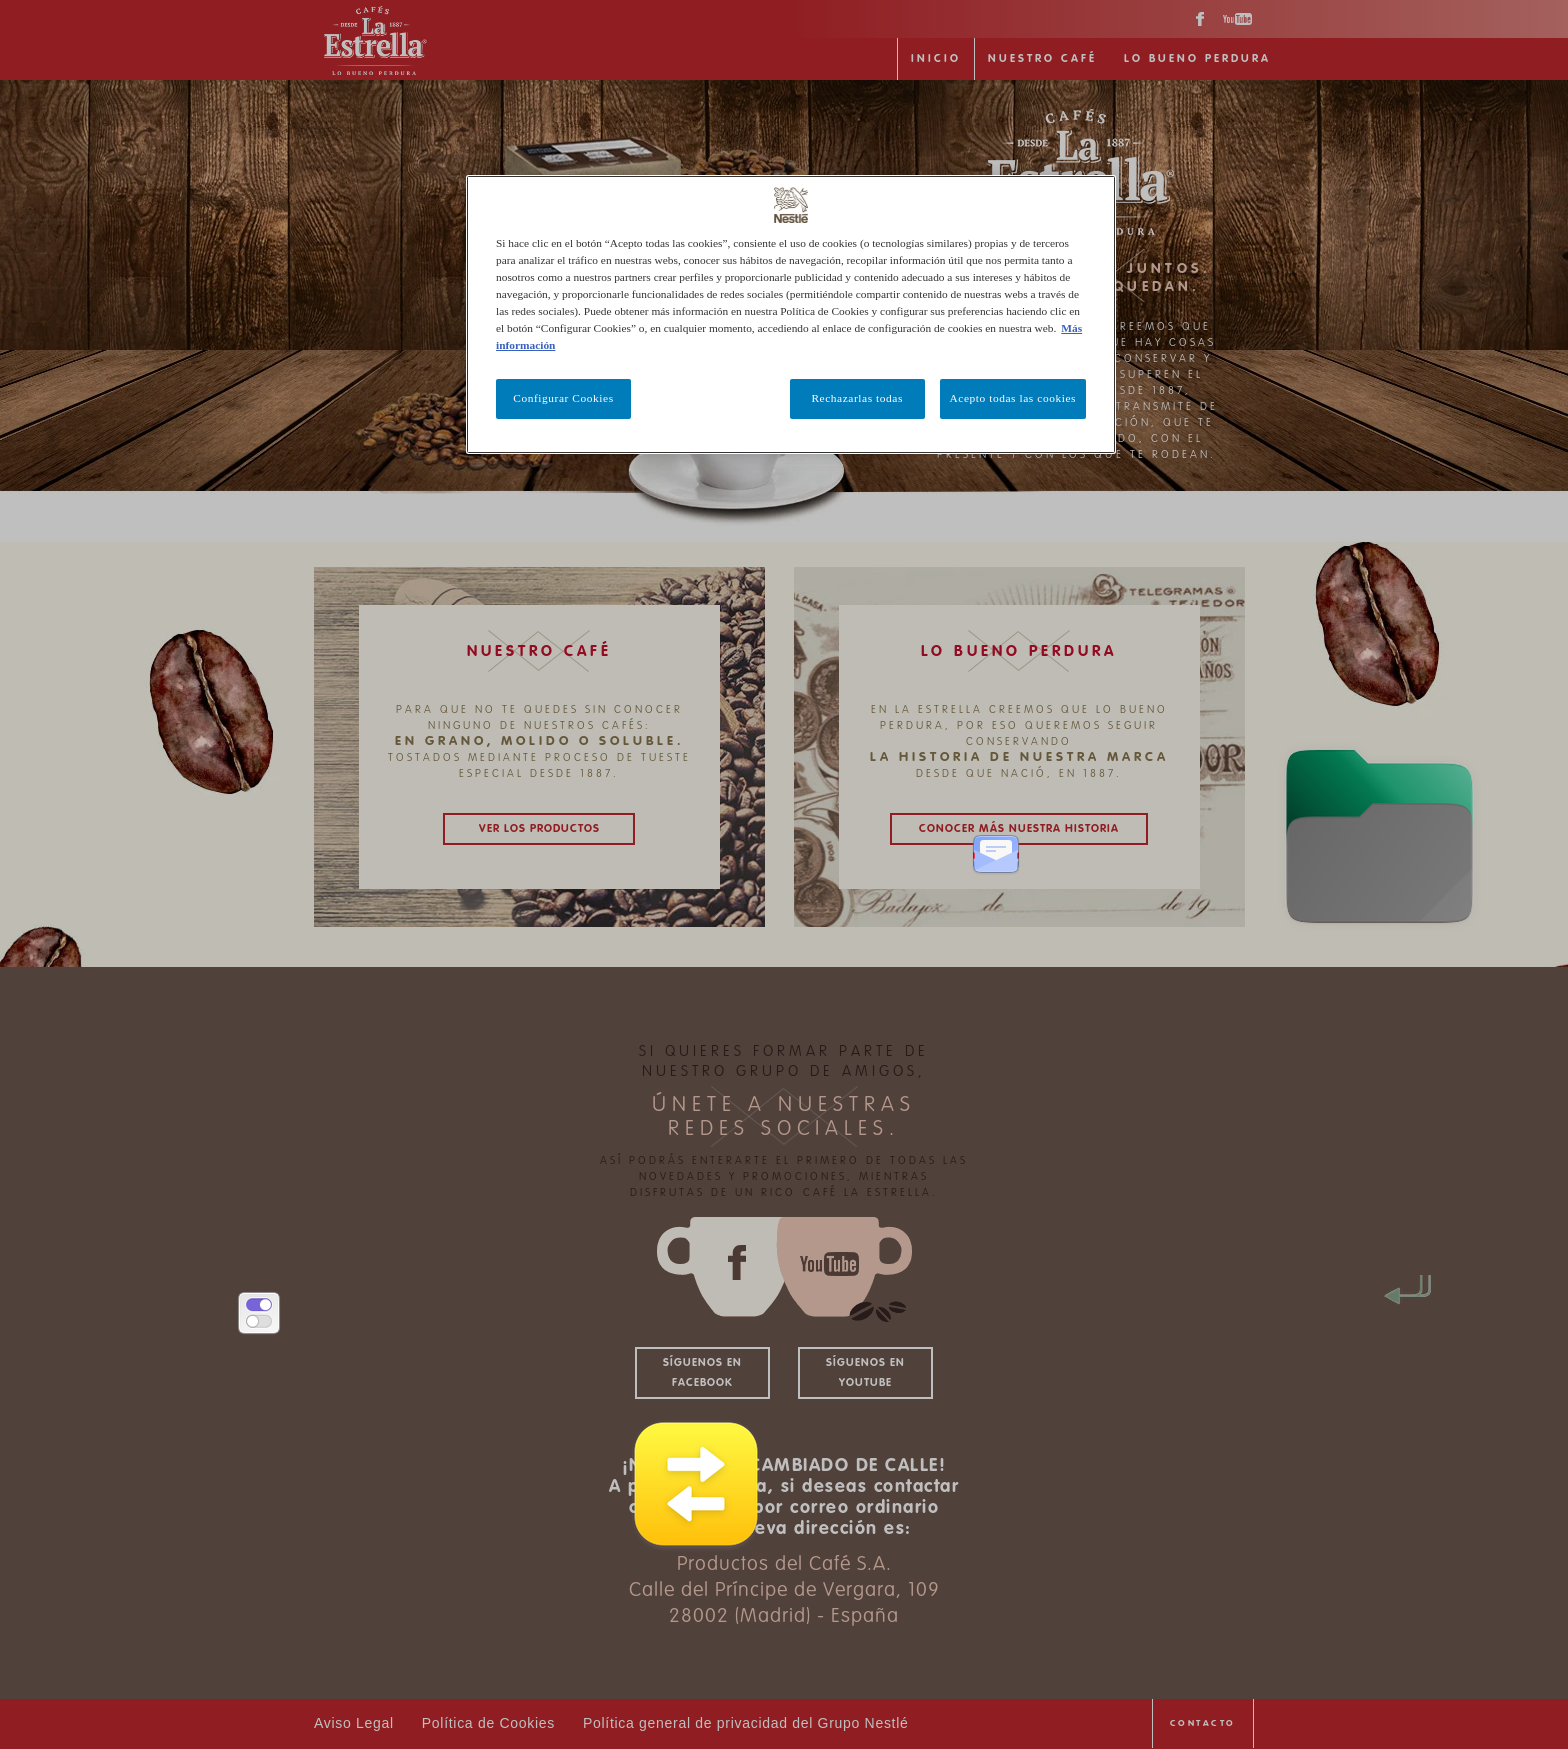 The height and width of the screenshot is (1749, 1568). Describe the element at coordinates (696, 1484) in the screenshot. I see `switch to a different user account` at that location.